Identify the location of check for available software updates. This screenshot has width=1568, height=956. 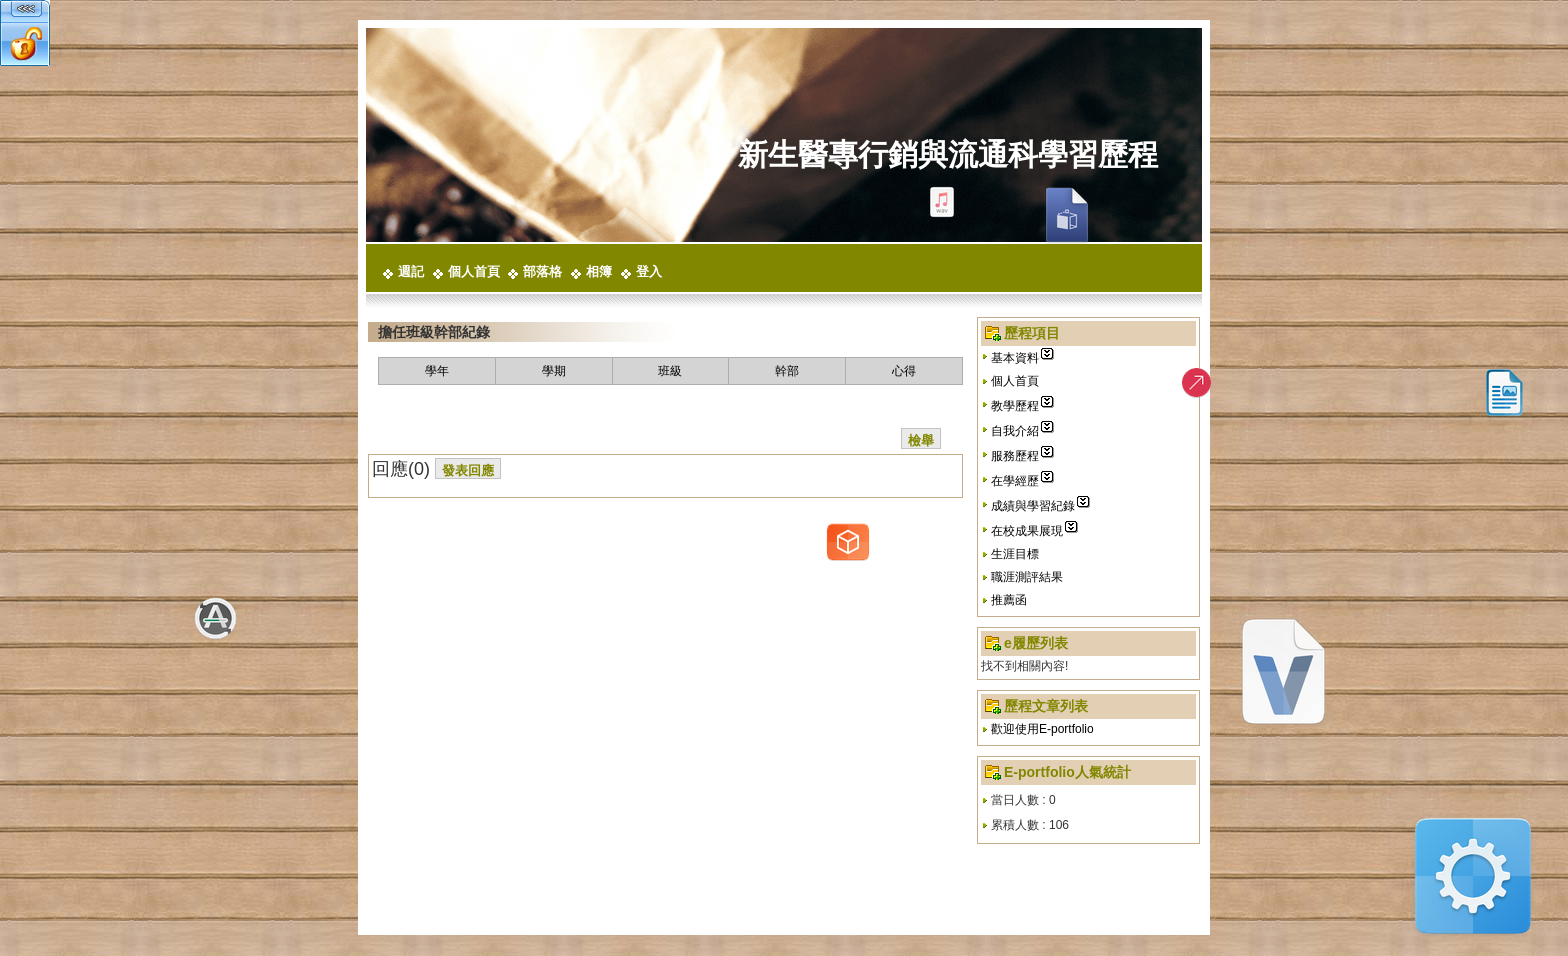
(215, 618).